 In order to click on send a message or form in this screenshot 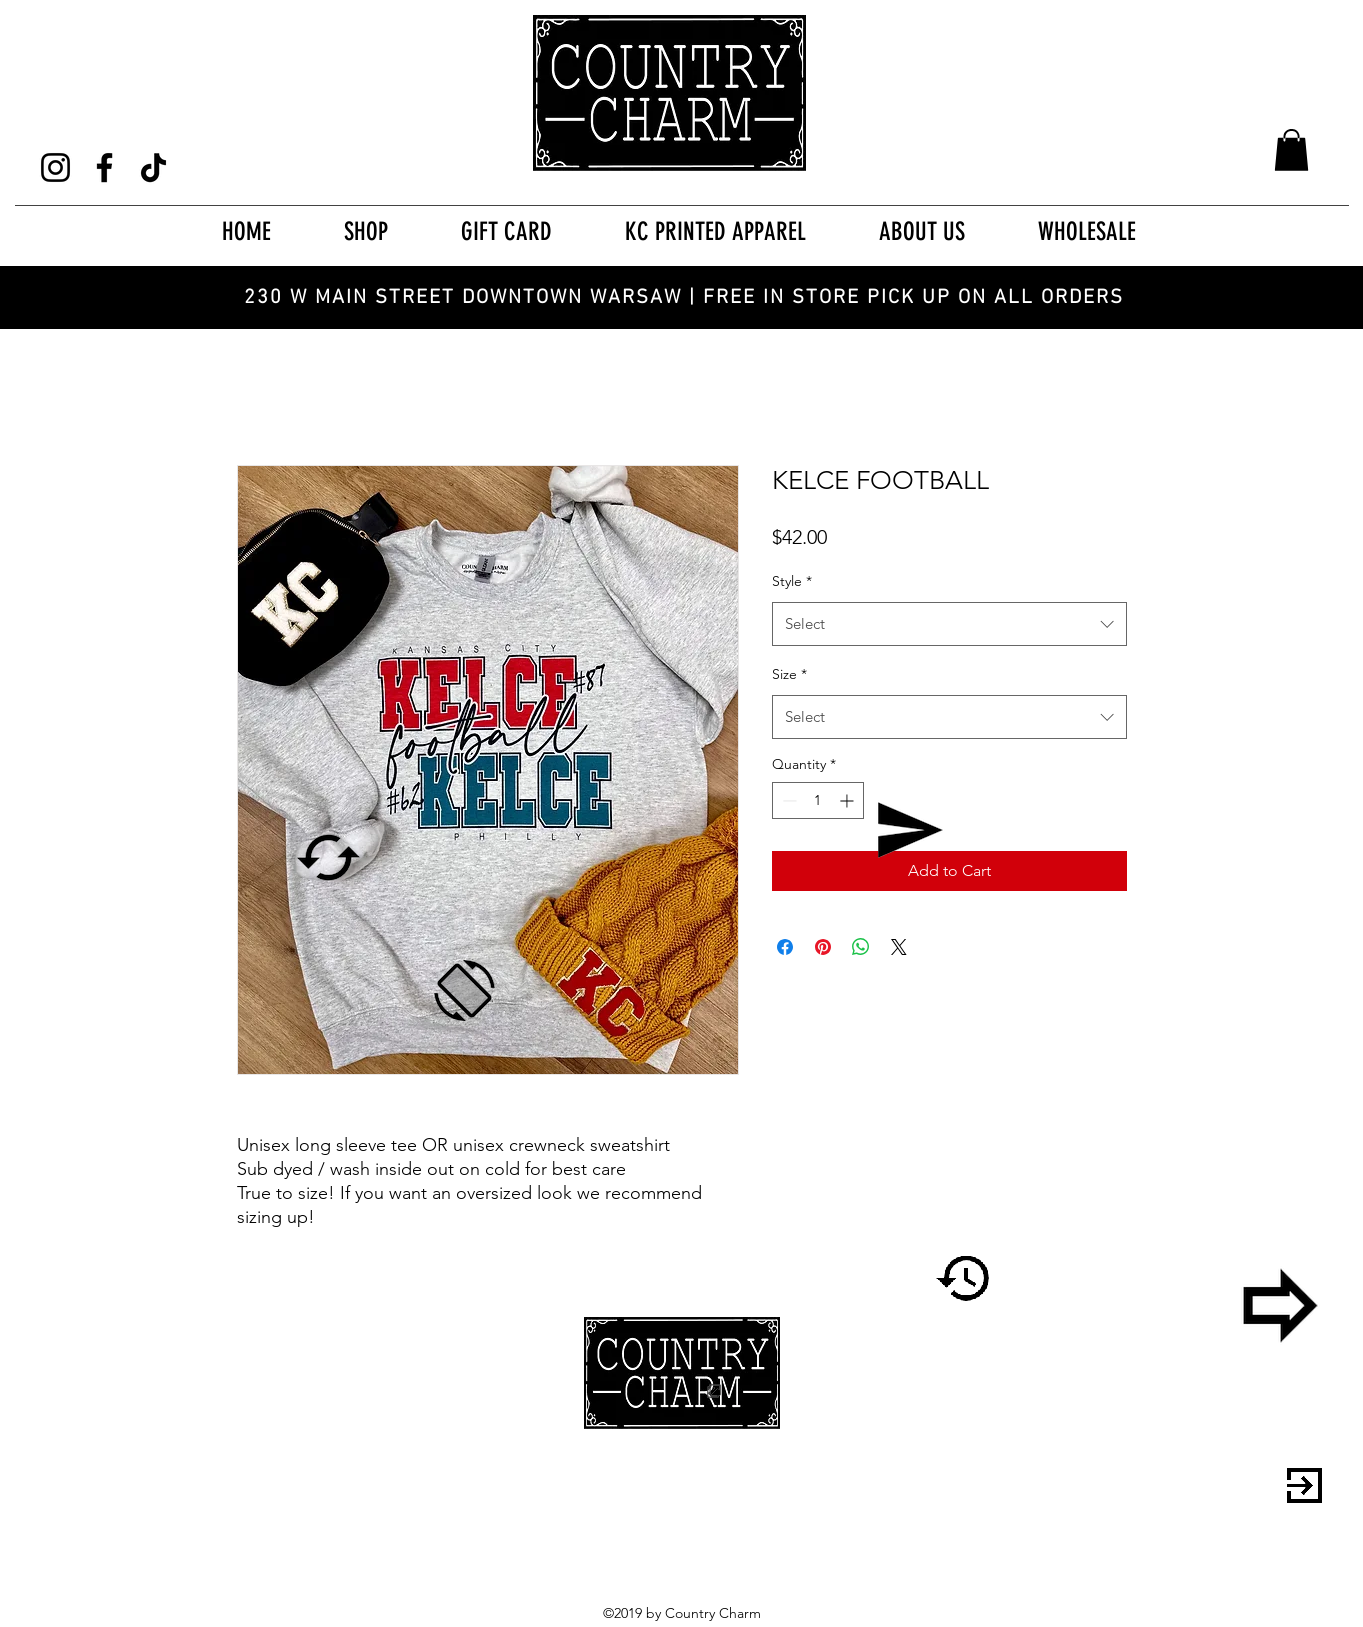, I will do `click(909, 830)`.